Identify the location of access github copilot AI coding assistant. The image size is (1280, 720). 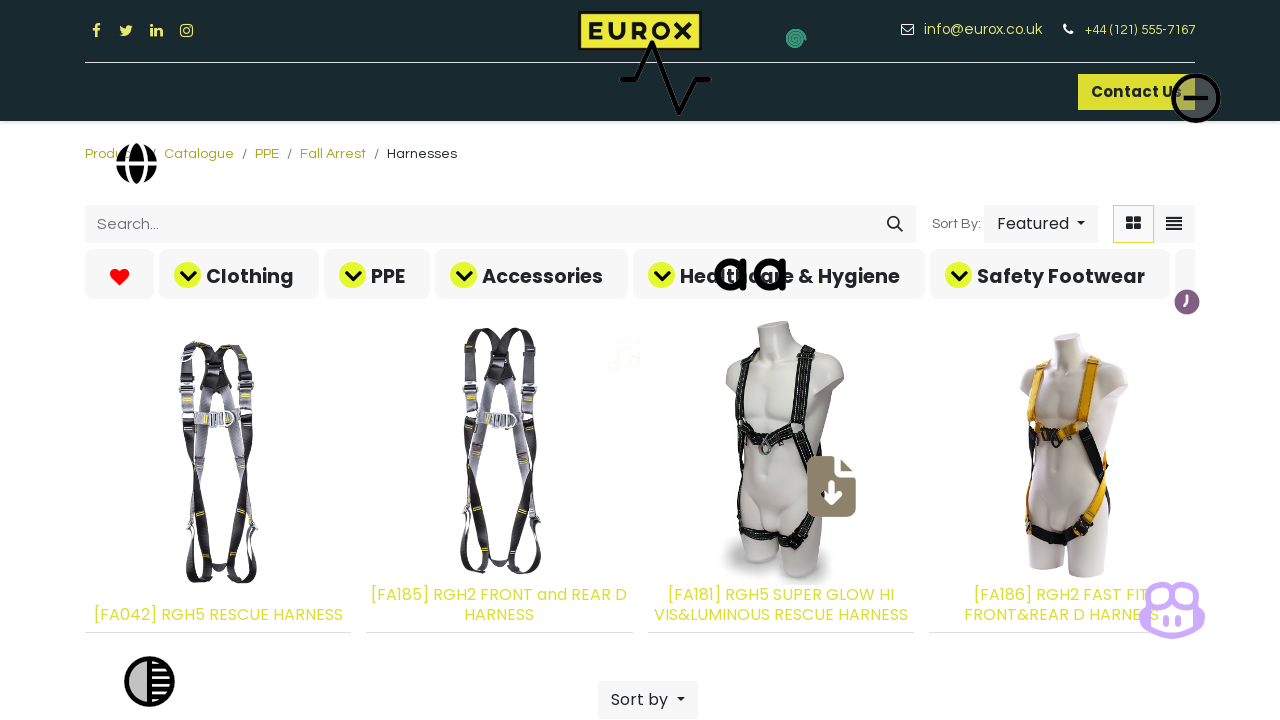
(1172, 609).